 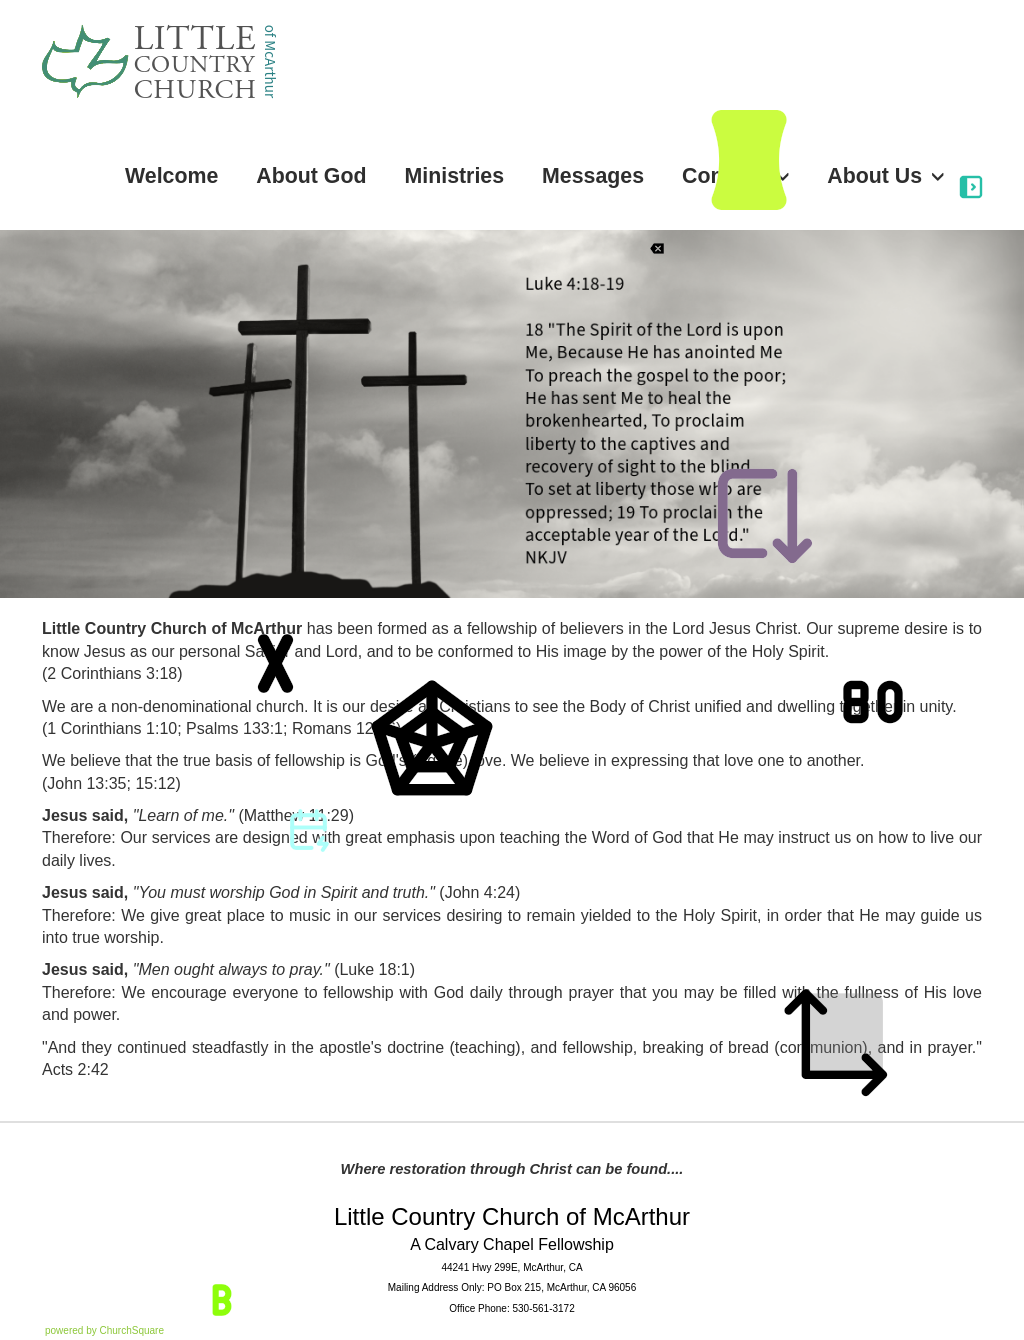 I want to click on expand the left sidebar, so click(x=971, y=187).